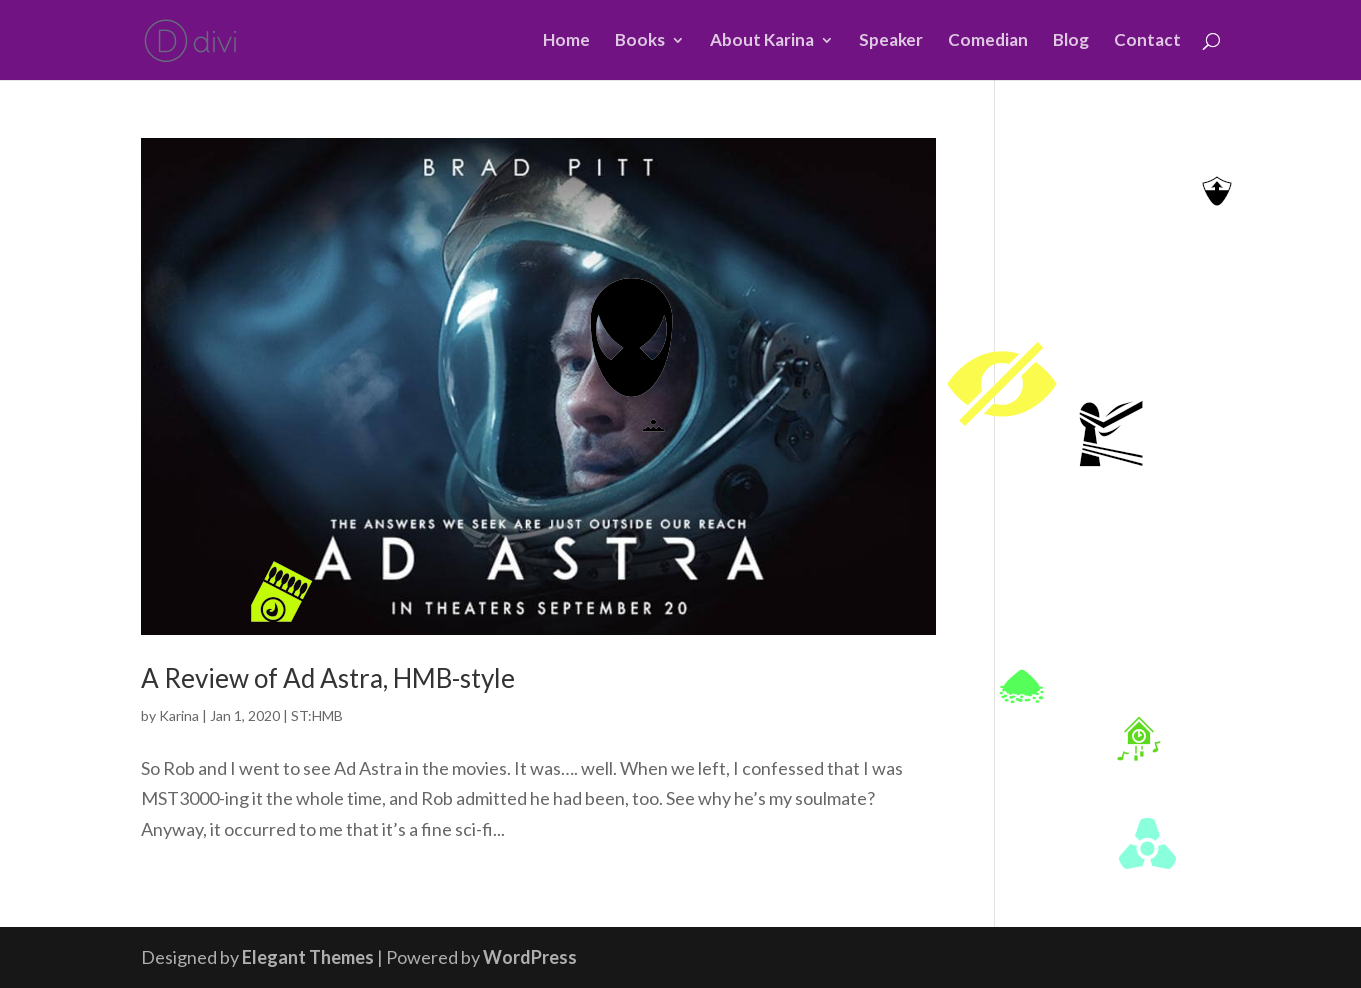  I want to click on indicates powder or granular material in inventory, so click(1021, 686).